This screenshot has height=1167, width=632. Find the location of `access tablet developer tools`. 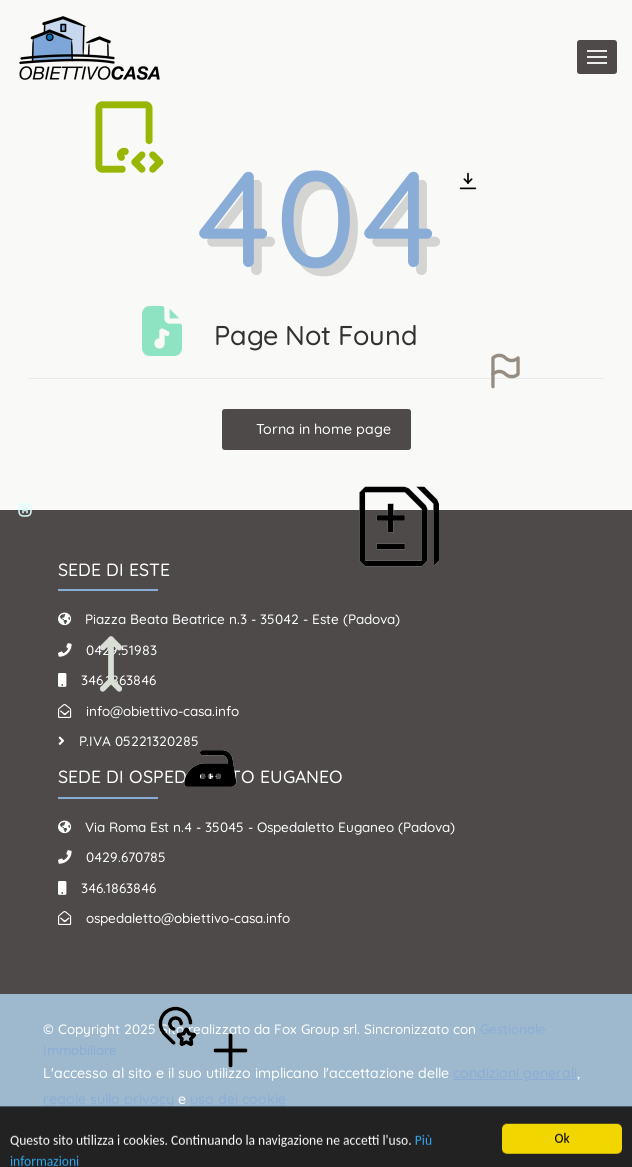

access tablet developer tools is located at coordinates (124, 137).